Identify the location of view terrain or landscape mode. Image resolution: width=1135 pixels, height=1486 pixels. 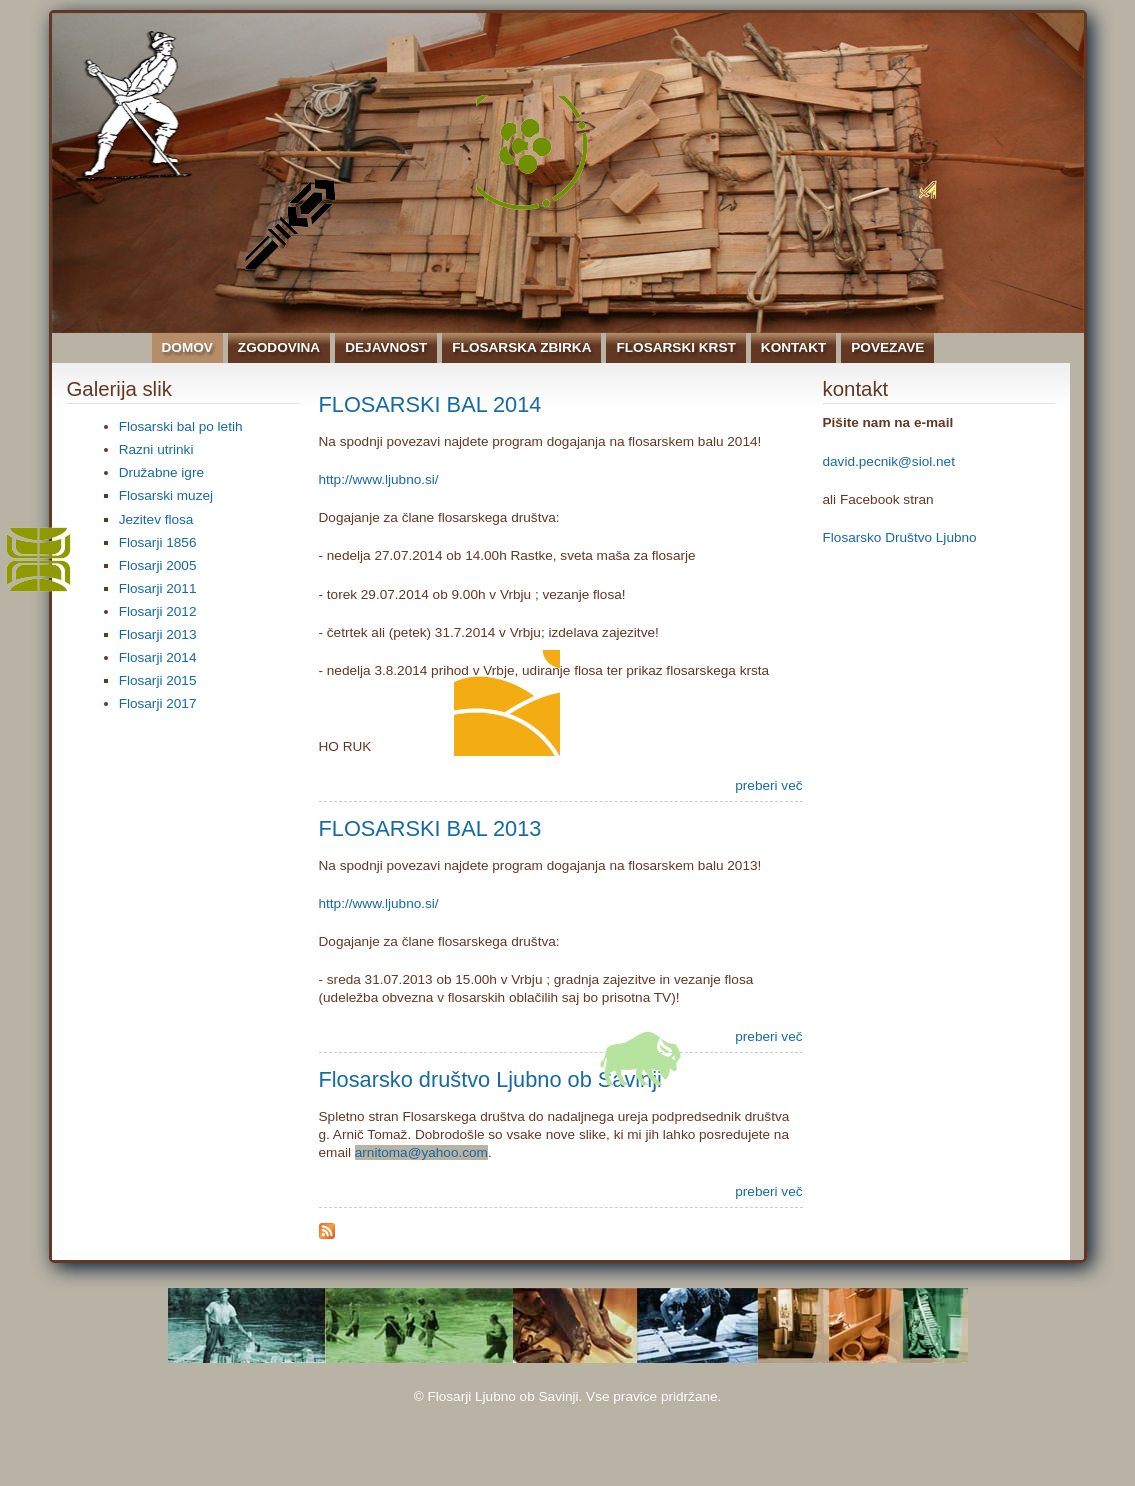
(507, 703).